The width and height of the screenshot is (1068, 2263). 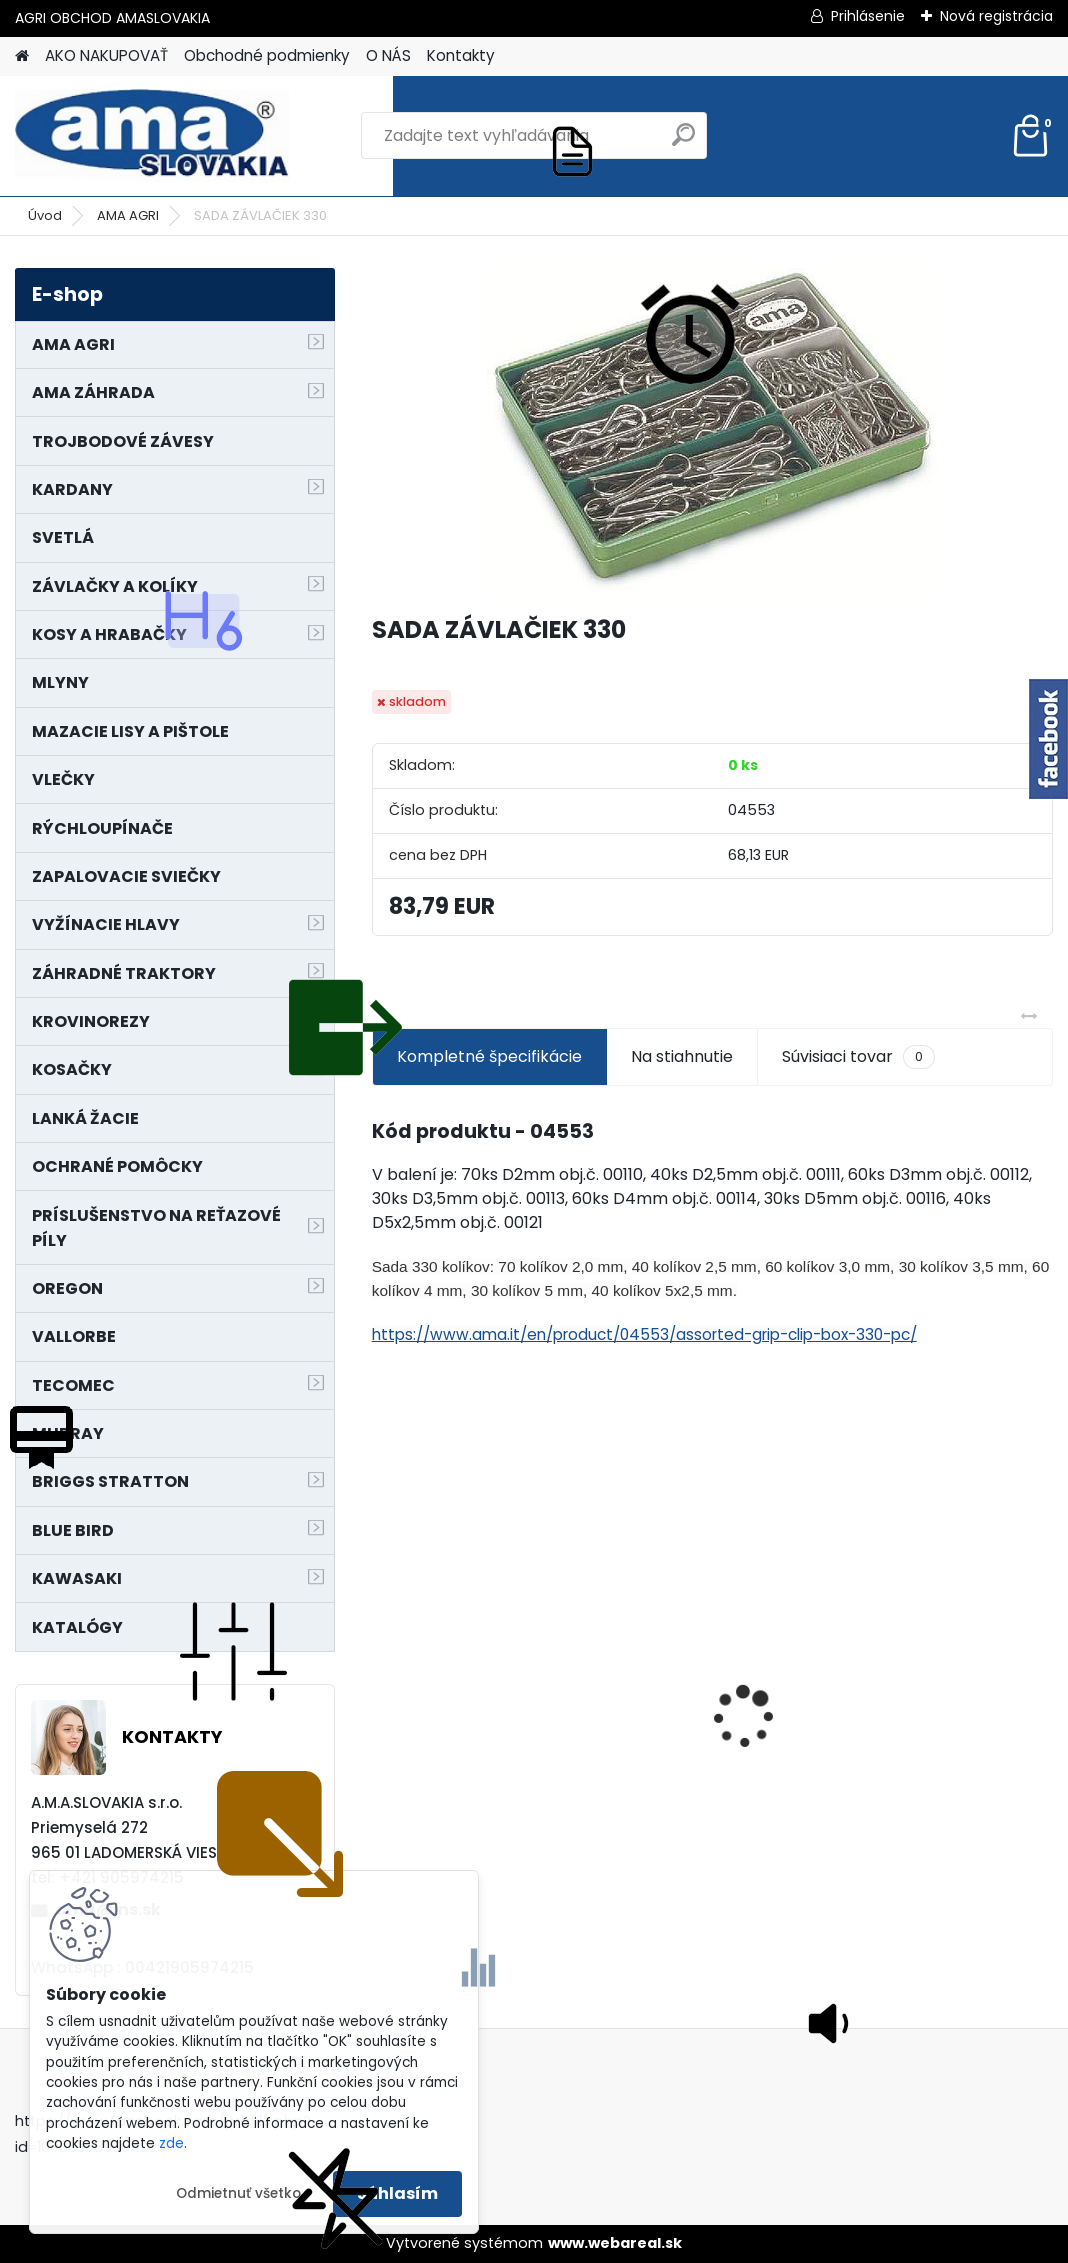 I want to click on view document details, so click(x=572, y=151).